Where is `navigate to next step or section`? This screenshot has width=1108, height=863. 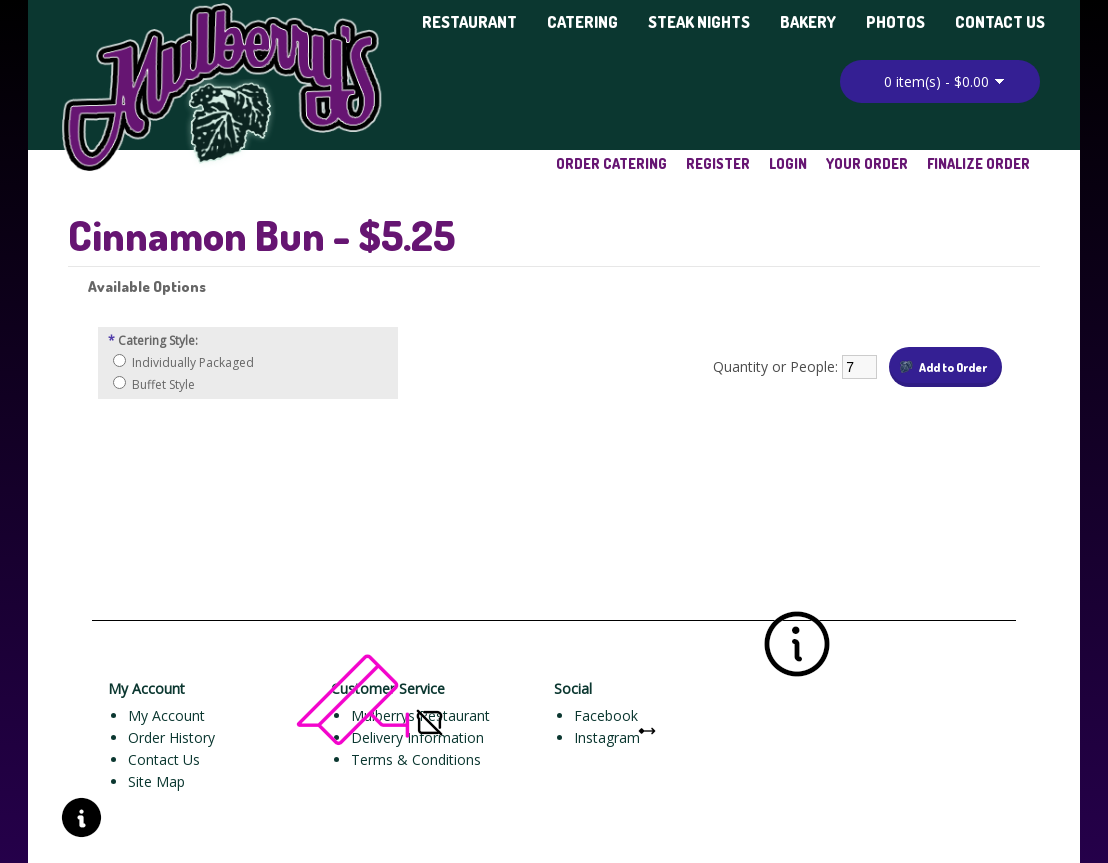
navigate to next step or section is located at coordinates (647, 731).